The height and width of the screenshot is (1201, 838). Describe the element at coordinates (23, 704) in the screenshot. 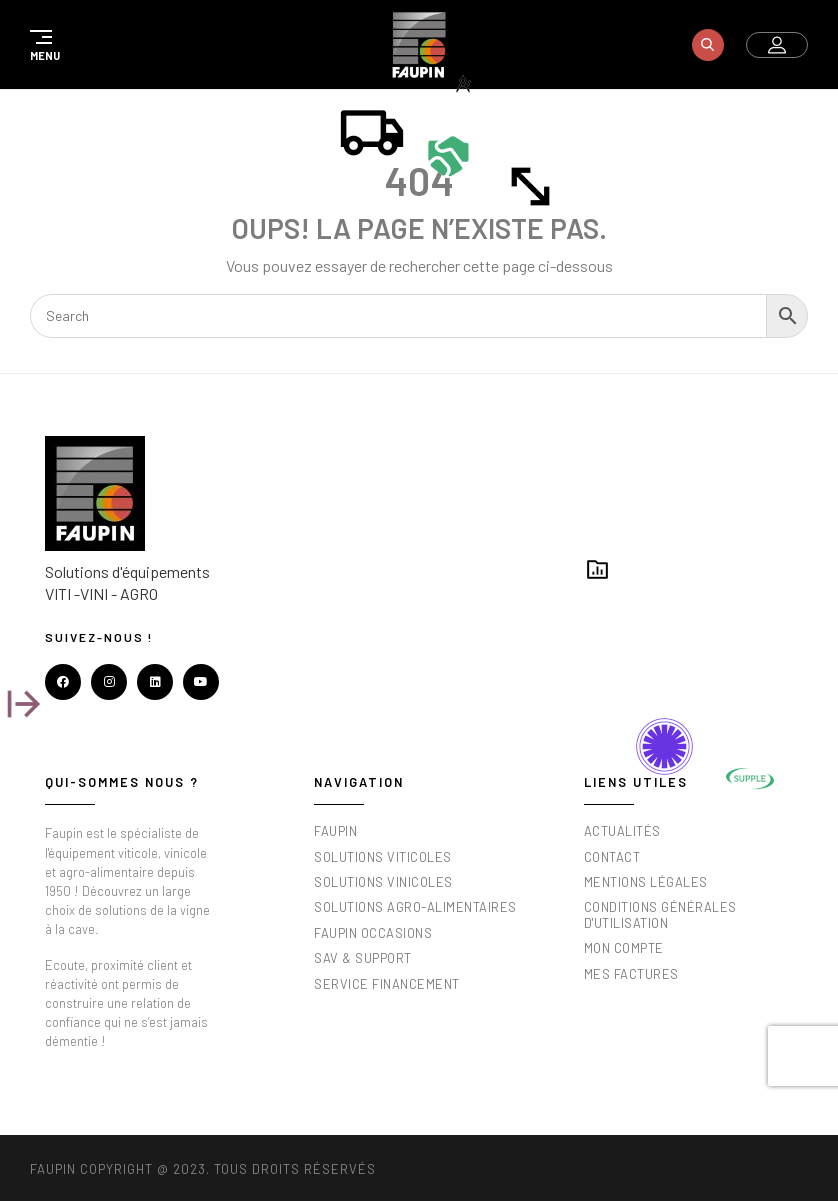

I see `expand panel to the right` at that location.